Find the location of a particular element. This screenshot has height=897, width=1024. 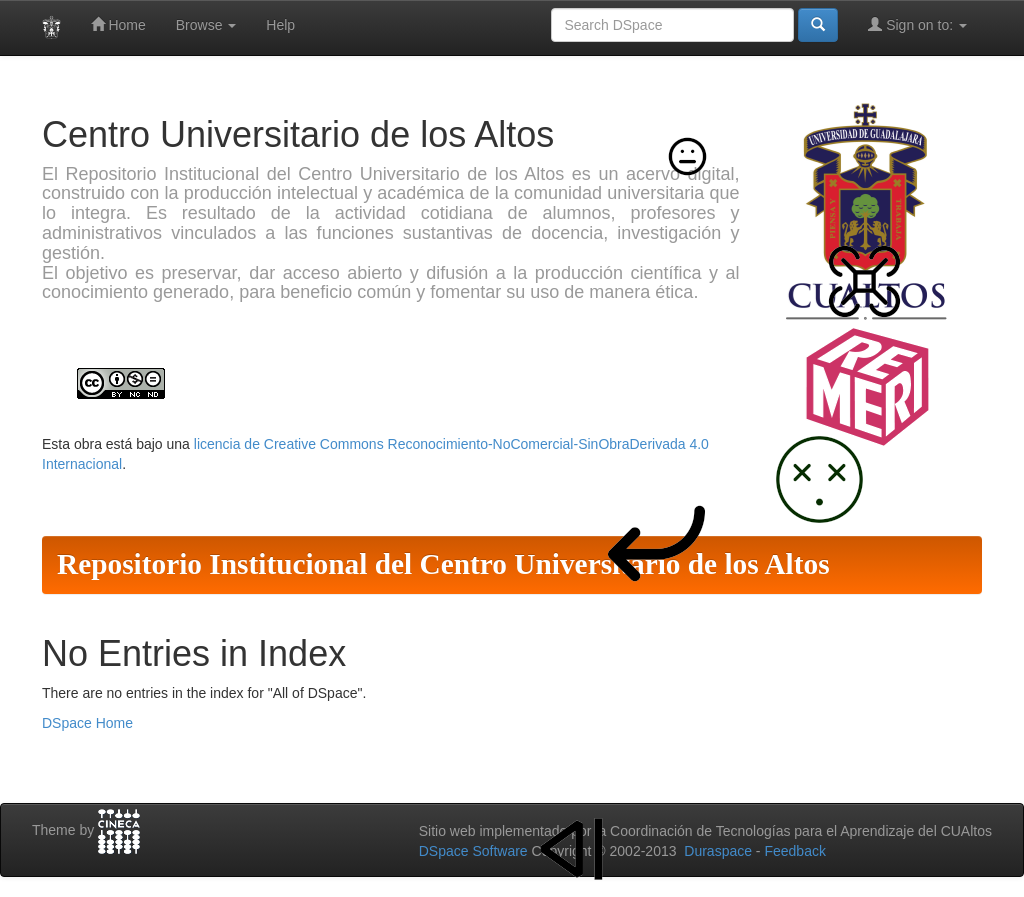

indicates an error or failed action is located at coordinates (819, 479).